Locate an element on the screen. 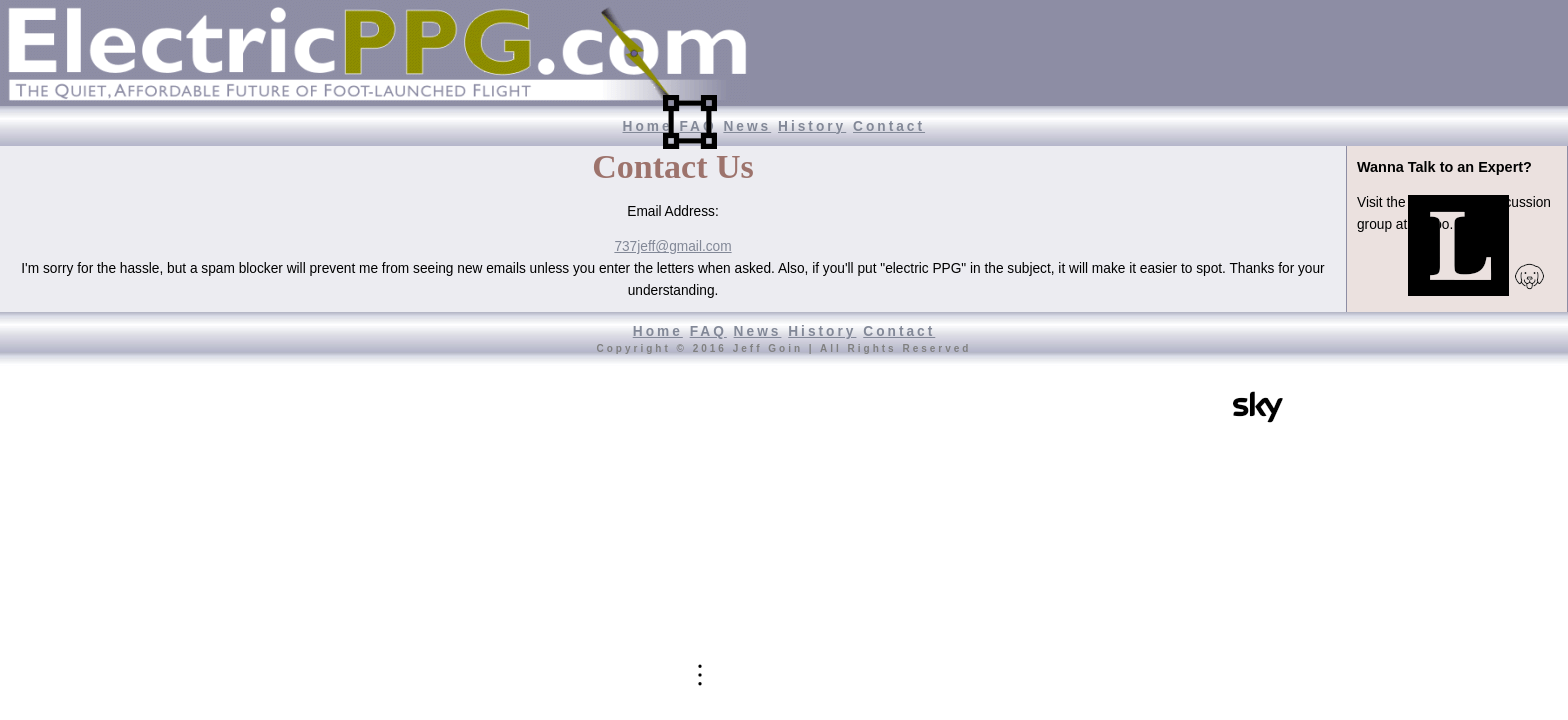  material design icons brand logo is located at coordinates (690, 122).